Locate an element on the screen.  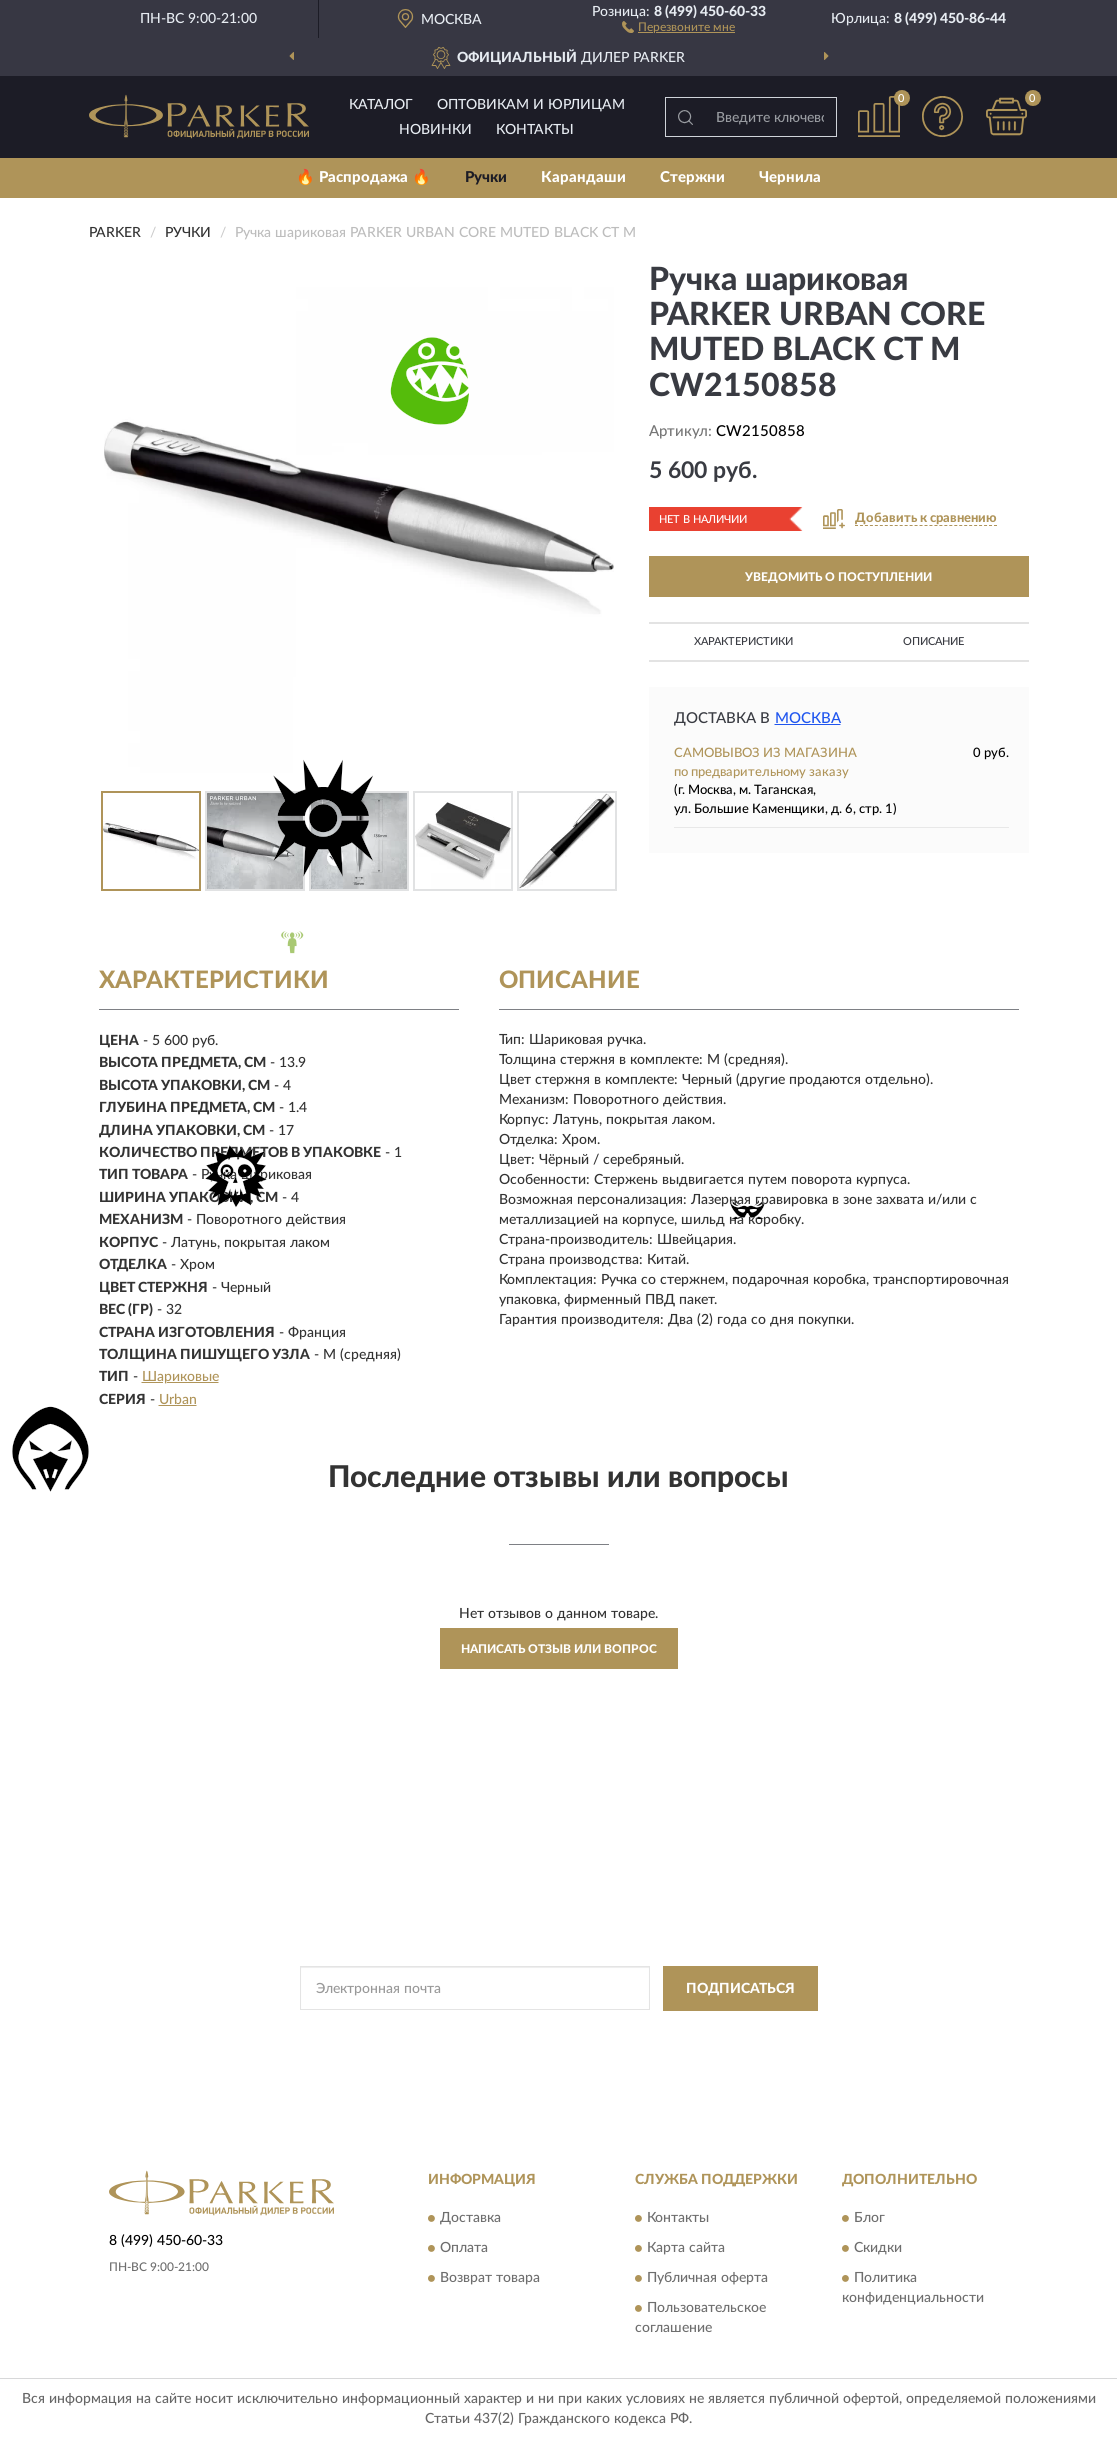
indicates a surprise enemy encounter or ambush is located at coordinates (236, 1176).